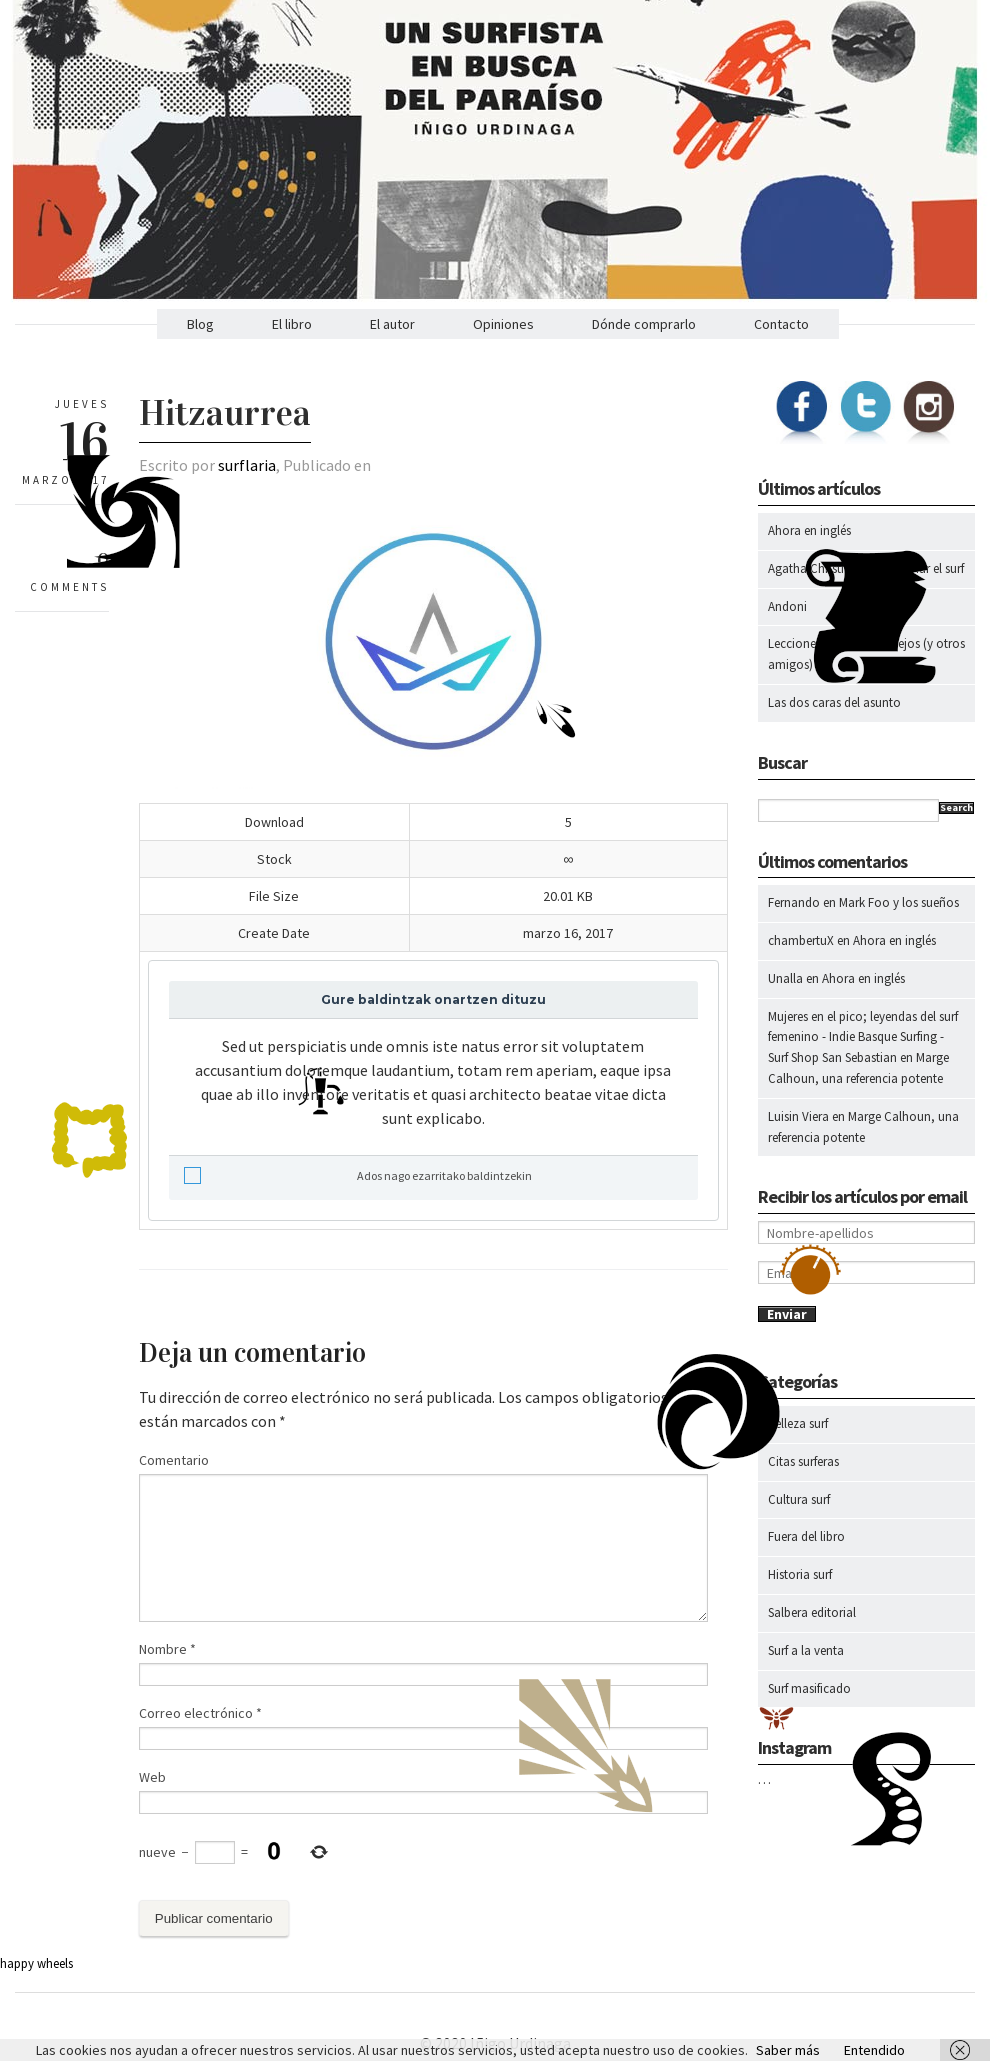 The height and width of the screenshot is (2061, 990). Describe the element at coordinates (123, 511) in the screenshot. I see `indicates wind or air-based ability in game` at that location.